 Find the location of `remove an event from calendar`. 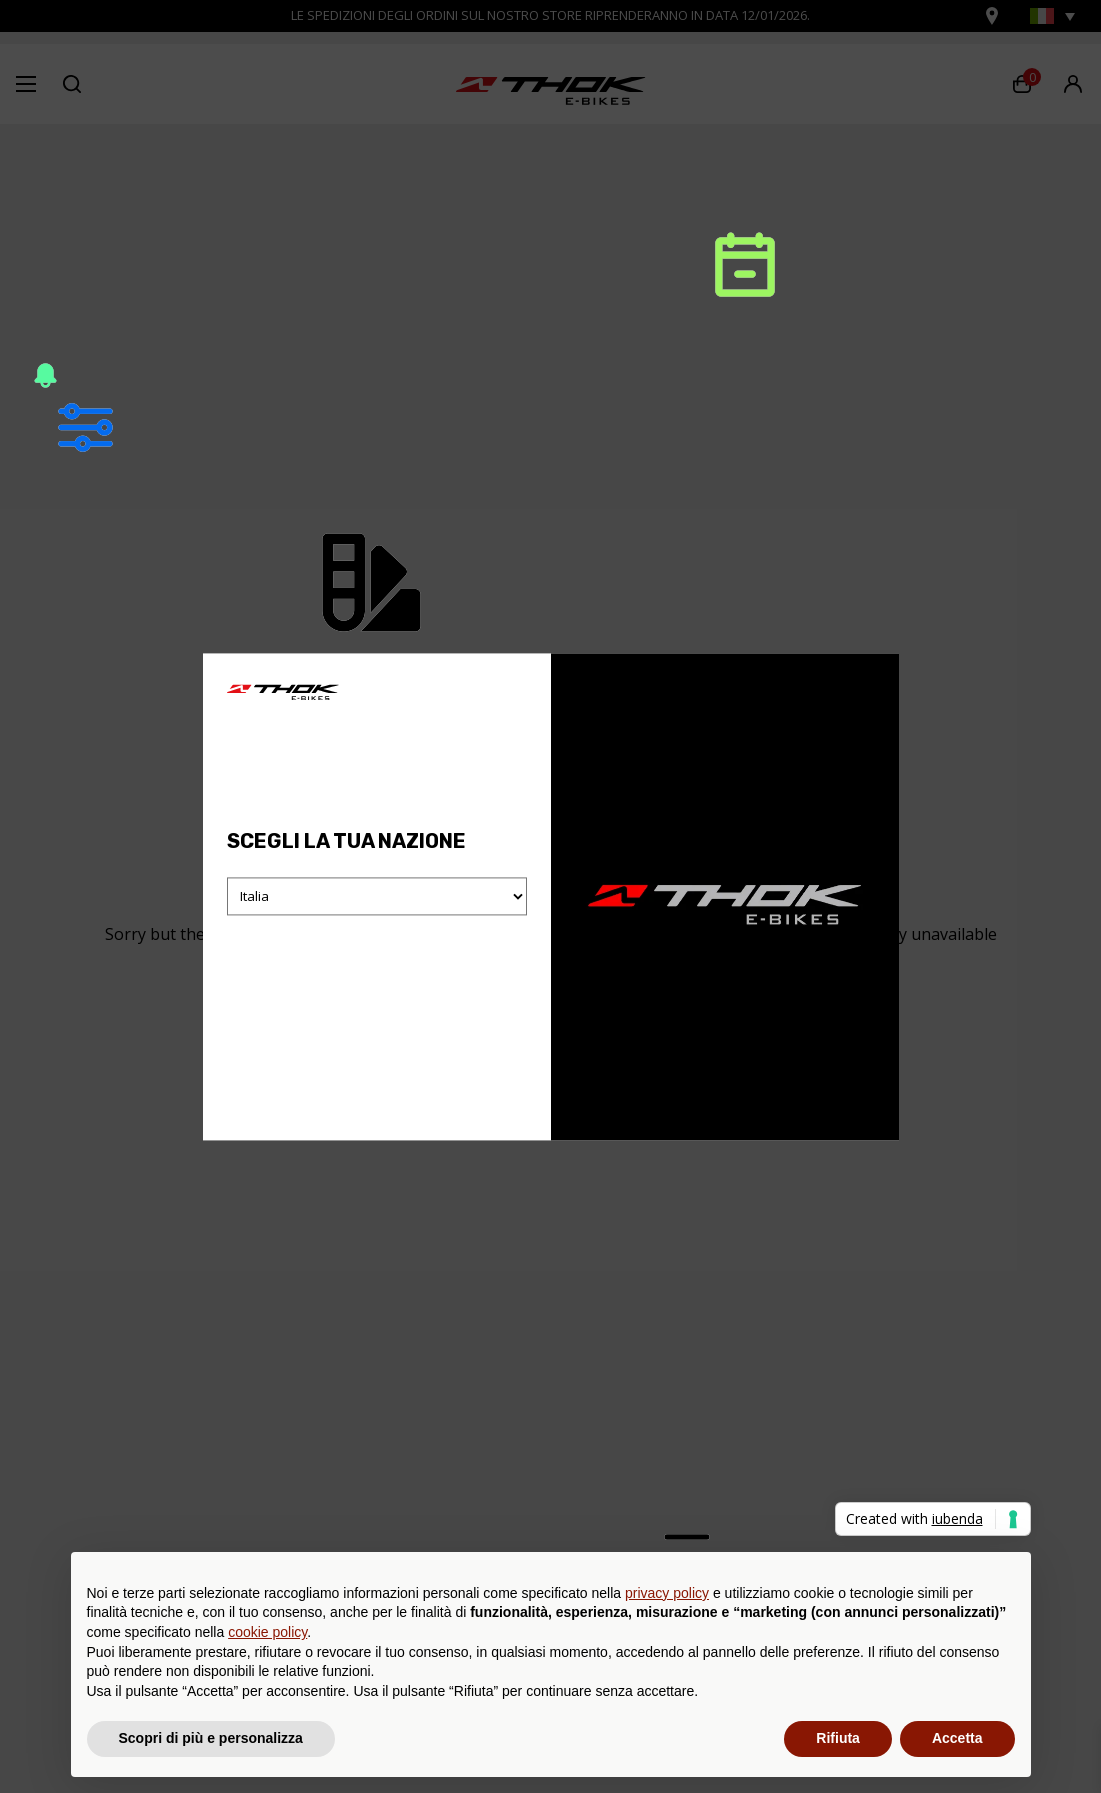

remove an event from calendar is located at coordinates (745, 267).